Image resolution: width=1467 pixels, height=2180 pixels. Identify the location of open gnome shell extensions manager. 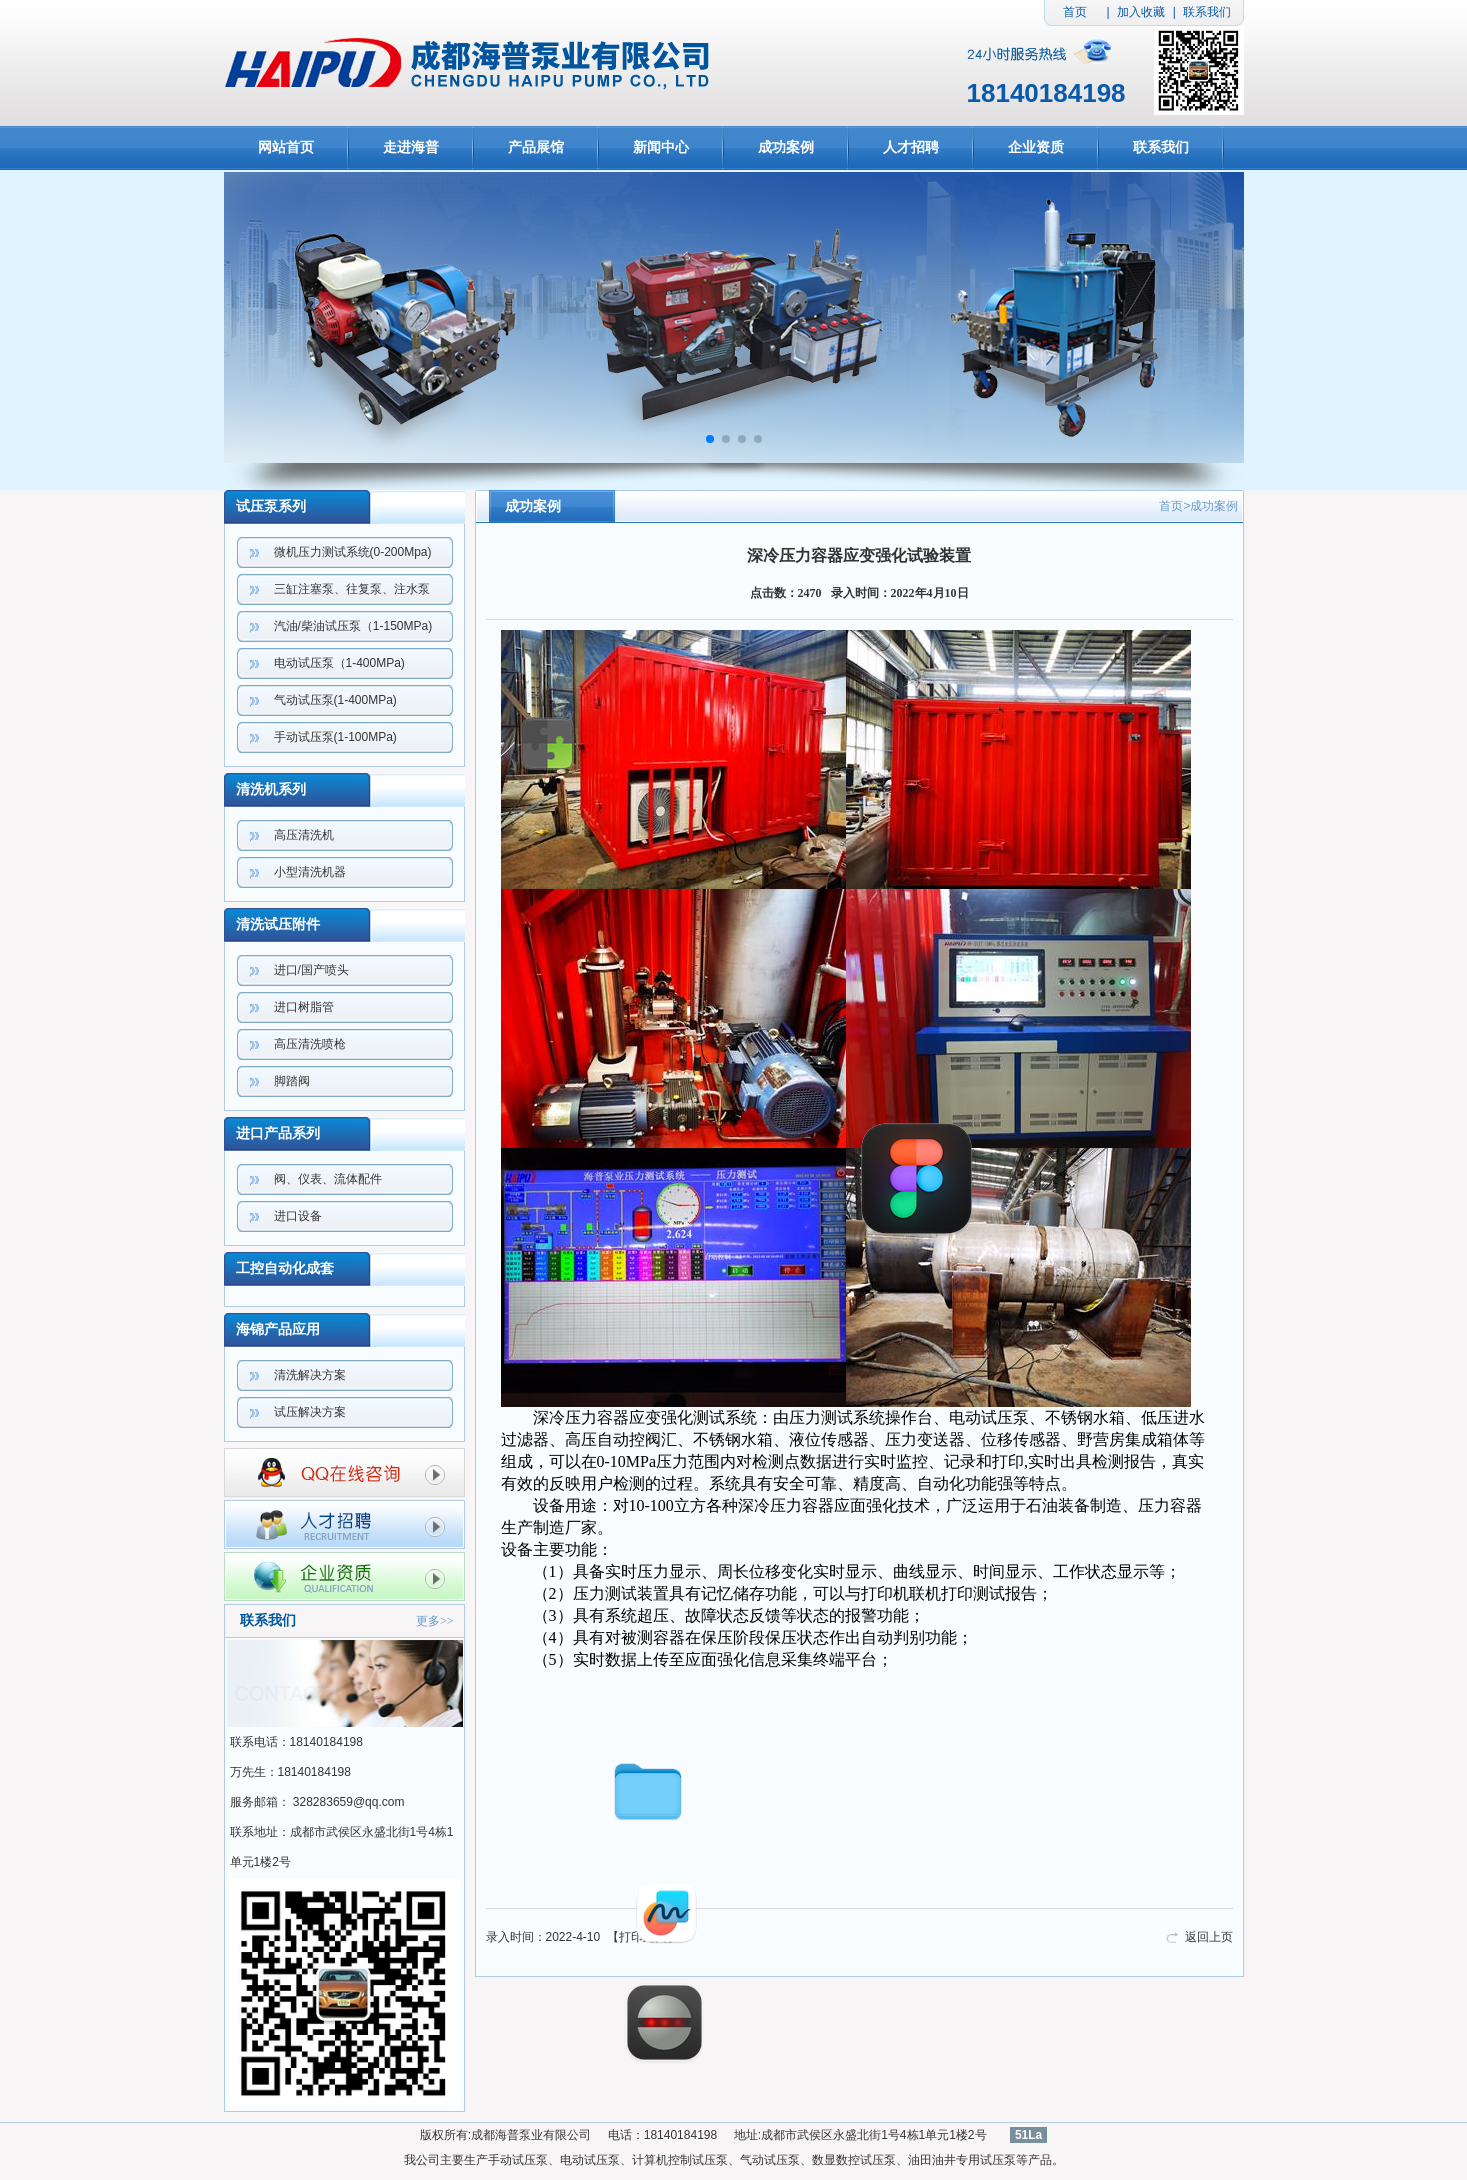
(547, 743).